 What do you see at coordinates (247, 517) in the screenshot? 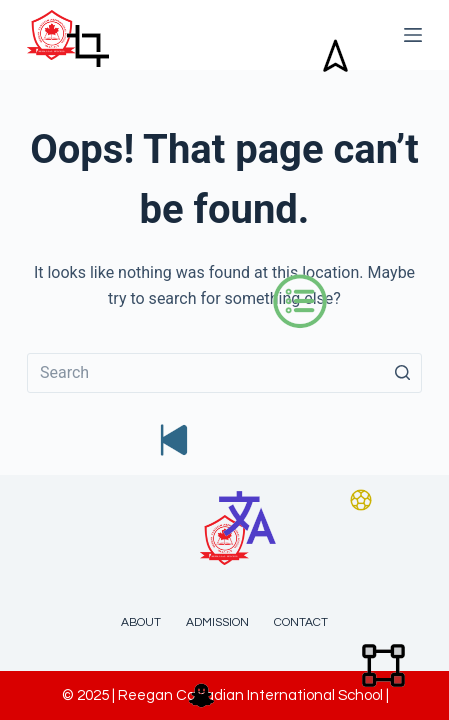
I see `change language settings` at bounding box center [247, 517].